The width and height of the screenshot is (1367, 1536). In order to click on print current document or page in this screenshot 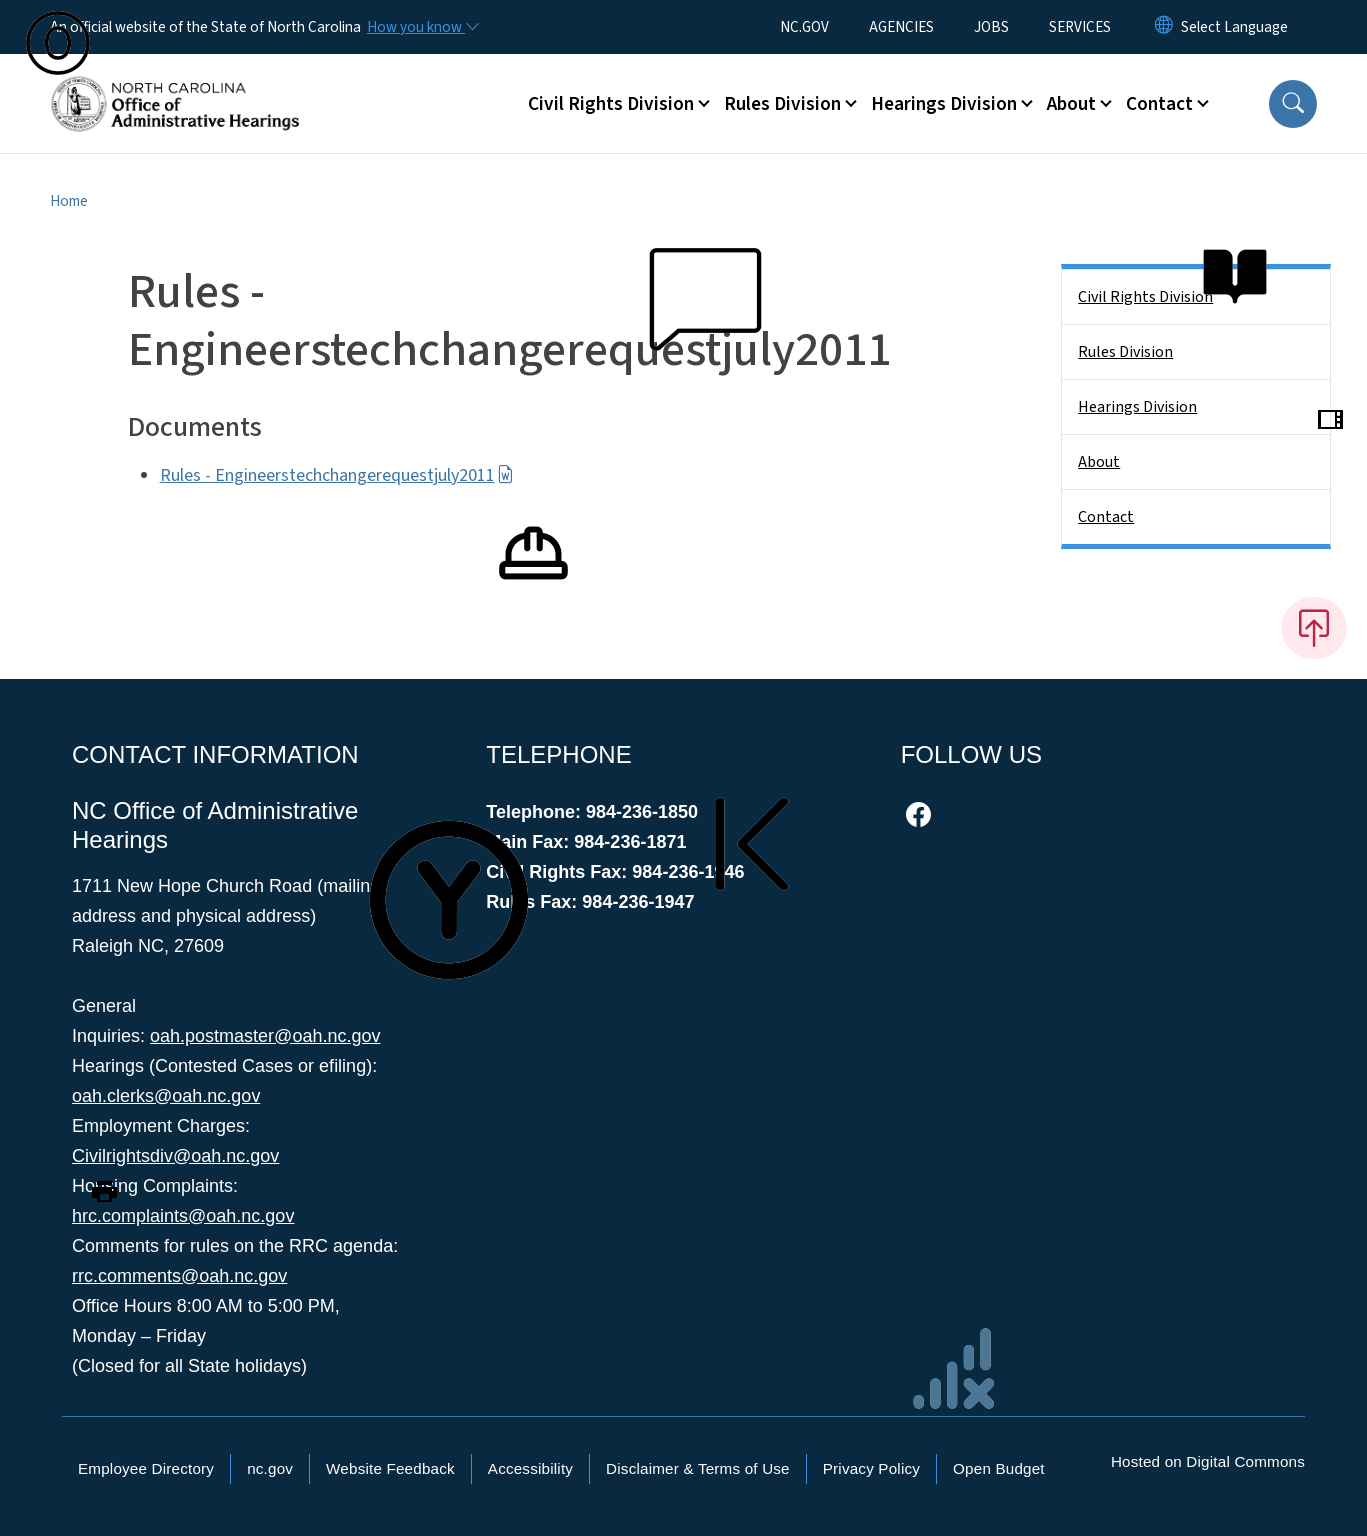, I will do `click(104, 1191)`.